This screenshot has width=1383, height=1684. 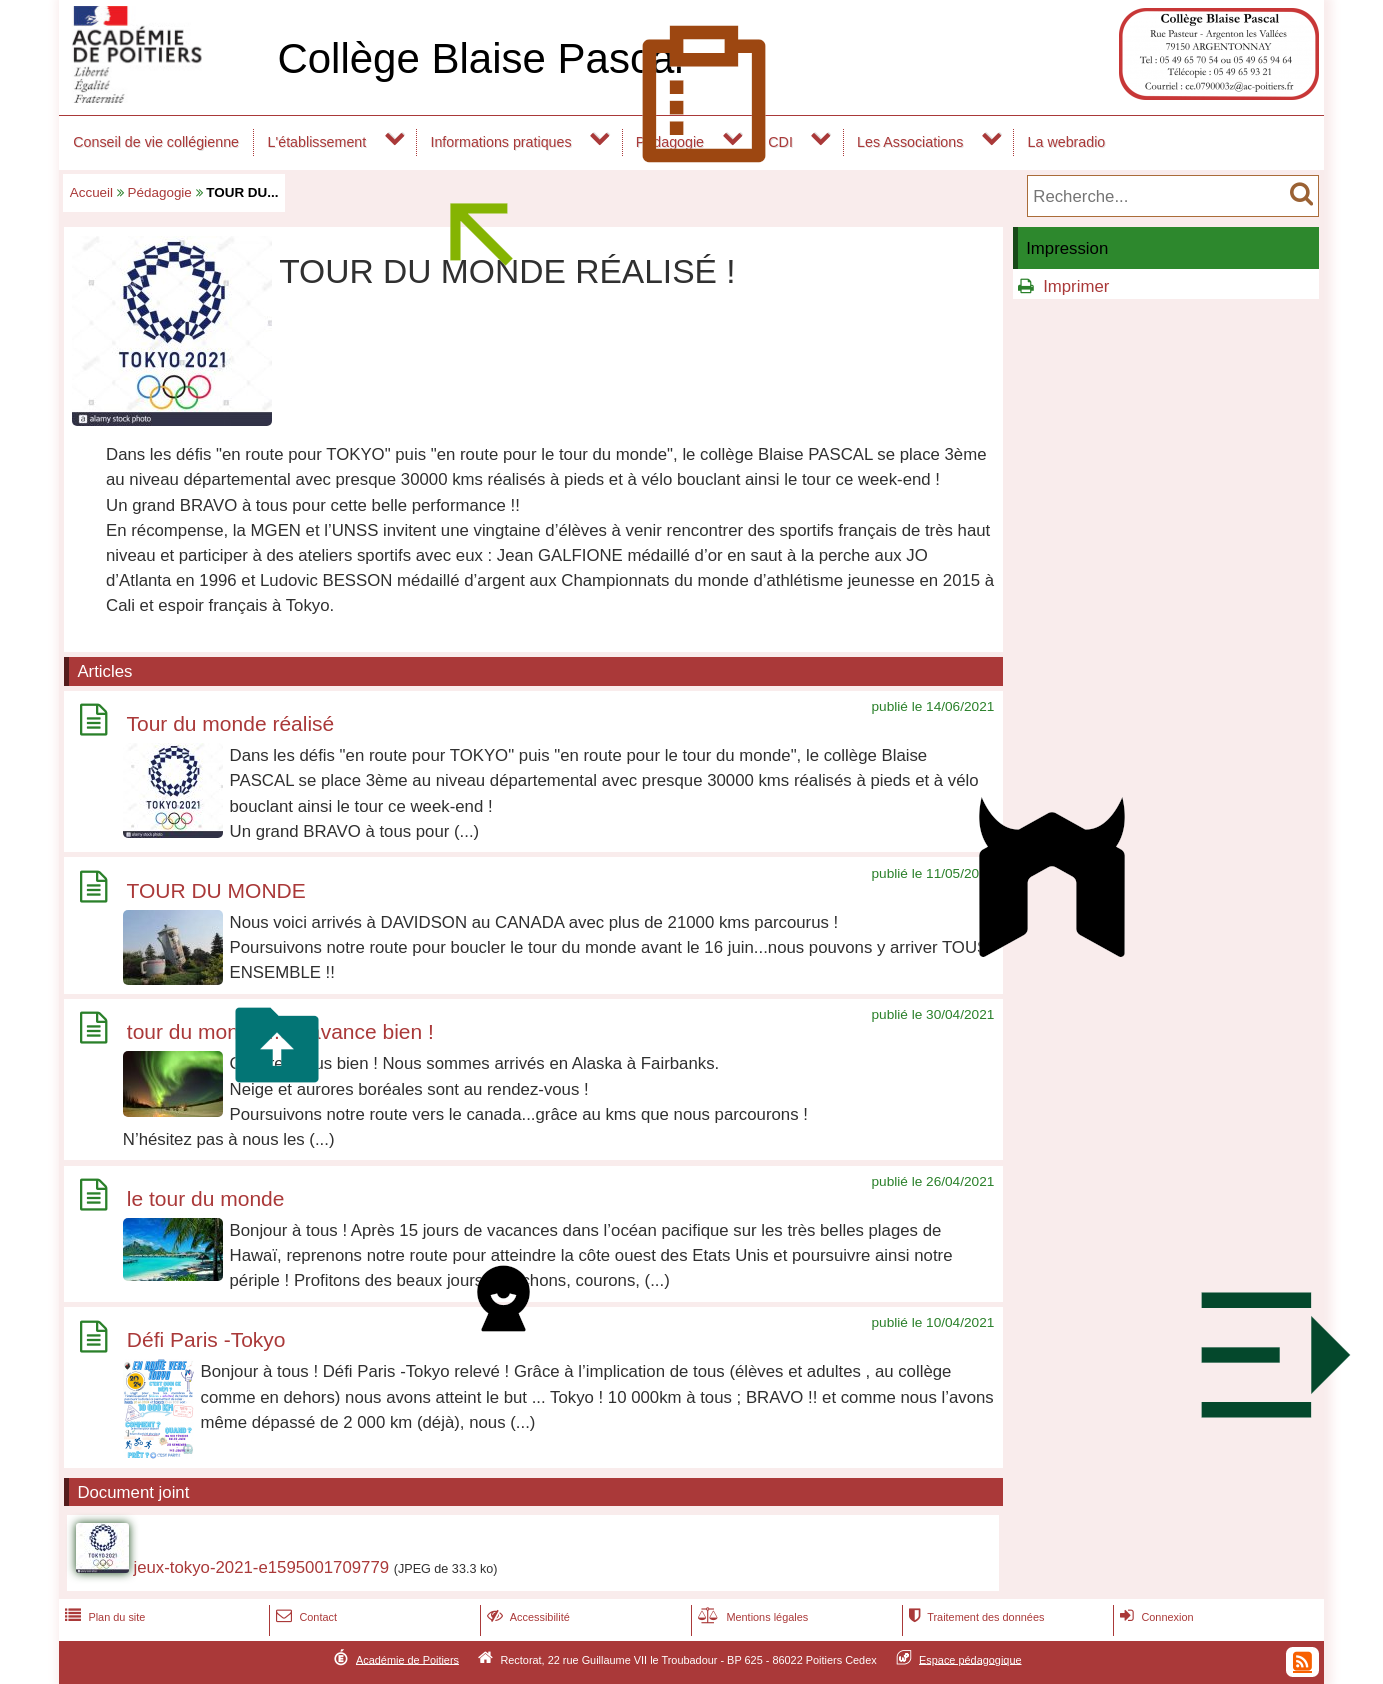 I want to click on upload files to a folder, so click(x=277, y=1045).